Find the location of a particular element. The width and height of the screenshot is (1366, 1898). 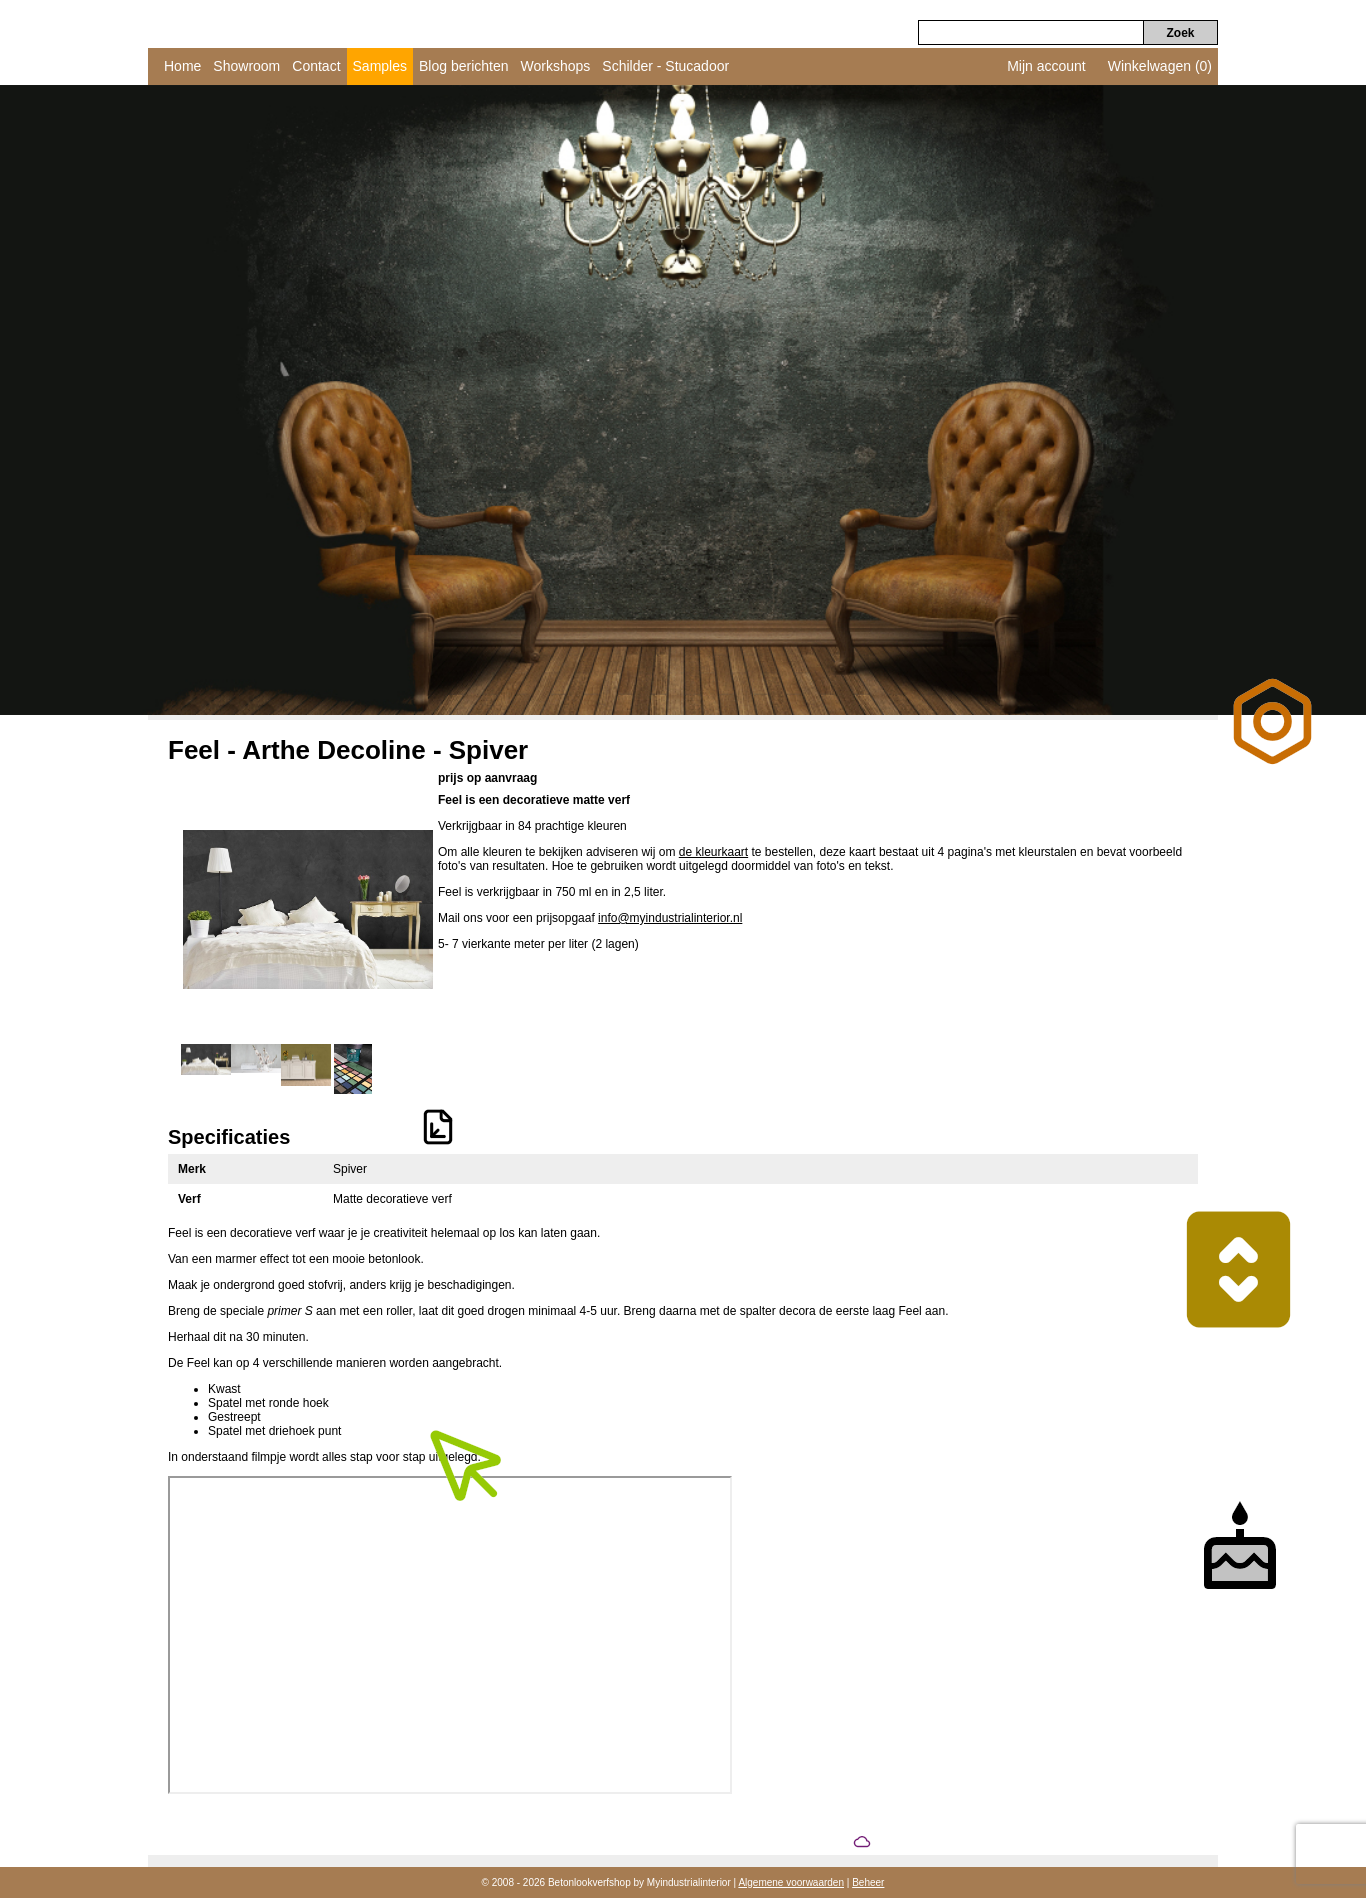

access elevator controls or floor selection is located at coordinates (1238, 1269).